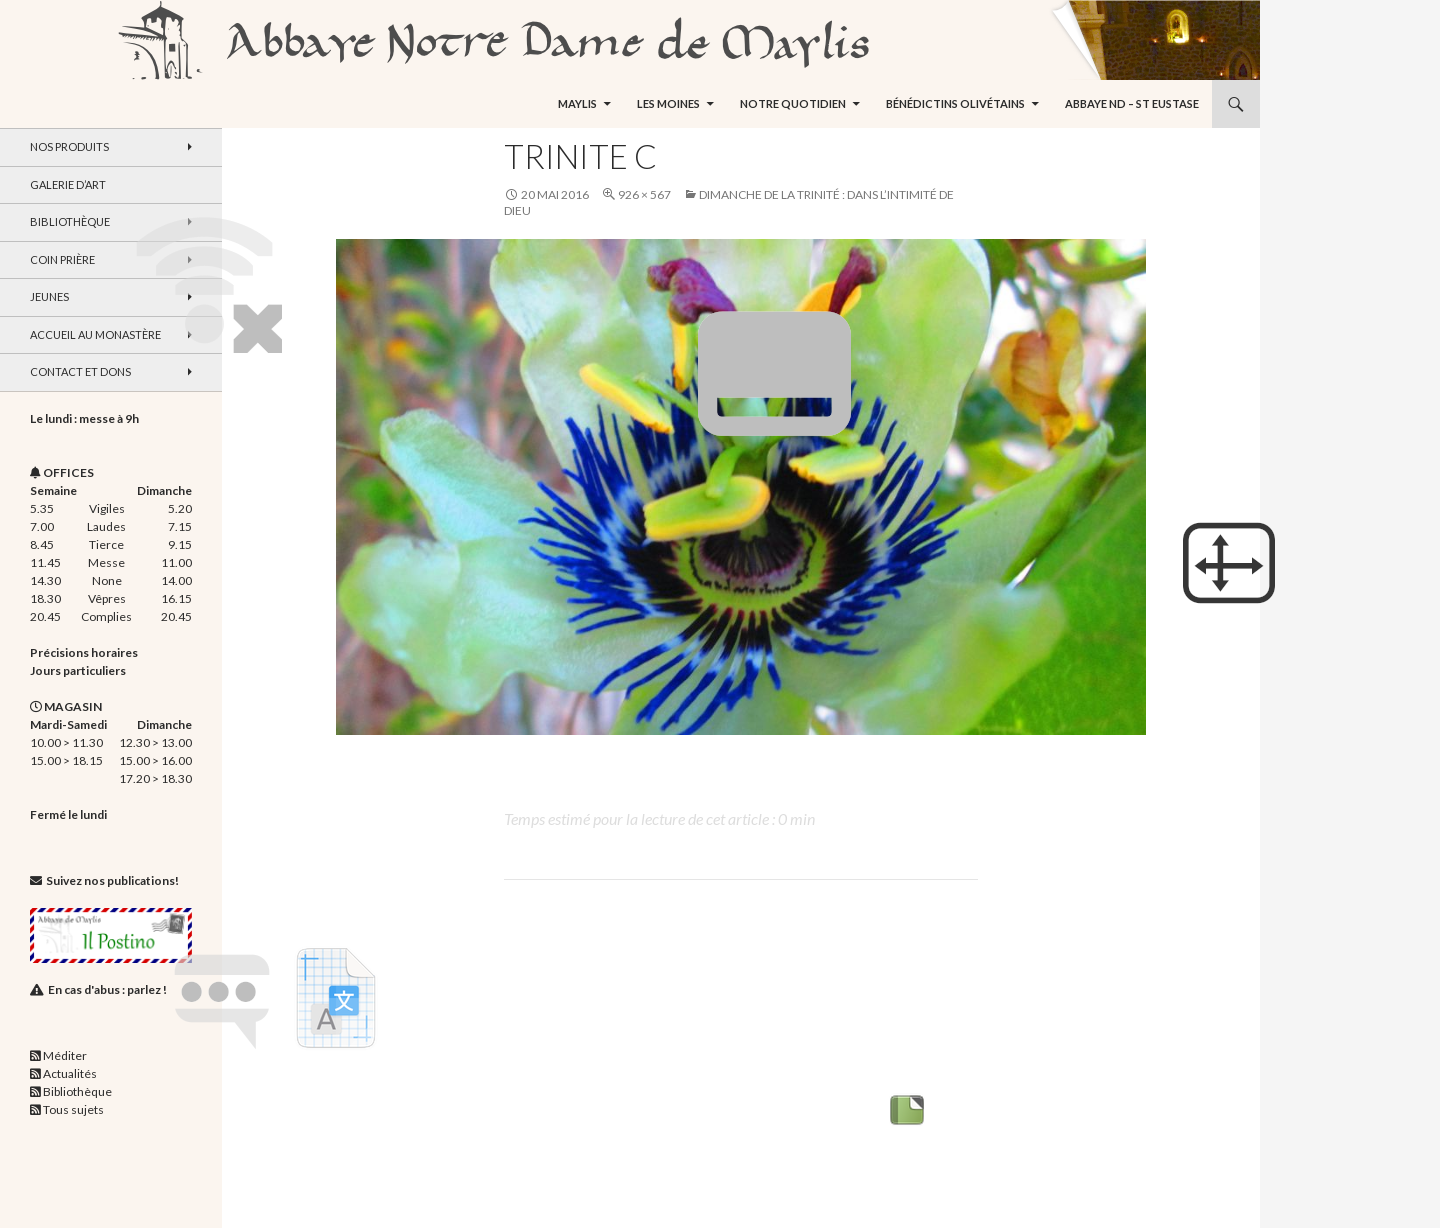 The height and width of the screenshot is (1228, 1440). I want to click on change desktop wallpaper settings, so click(907, 1110).